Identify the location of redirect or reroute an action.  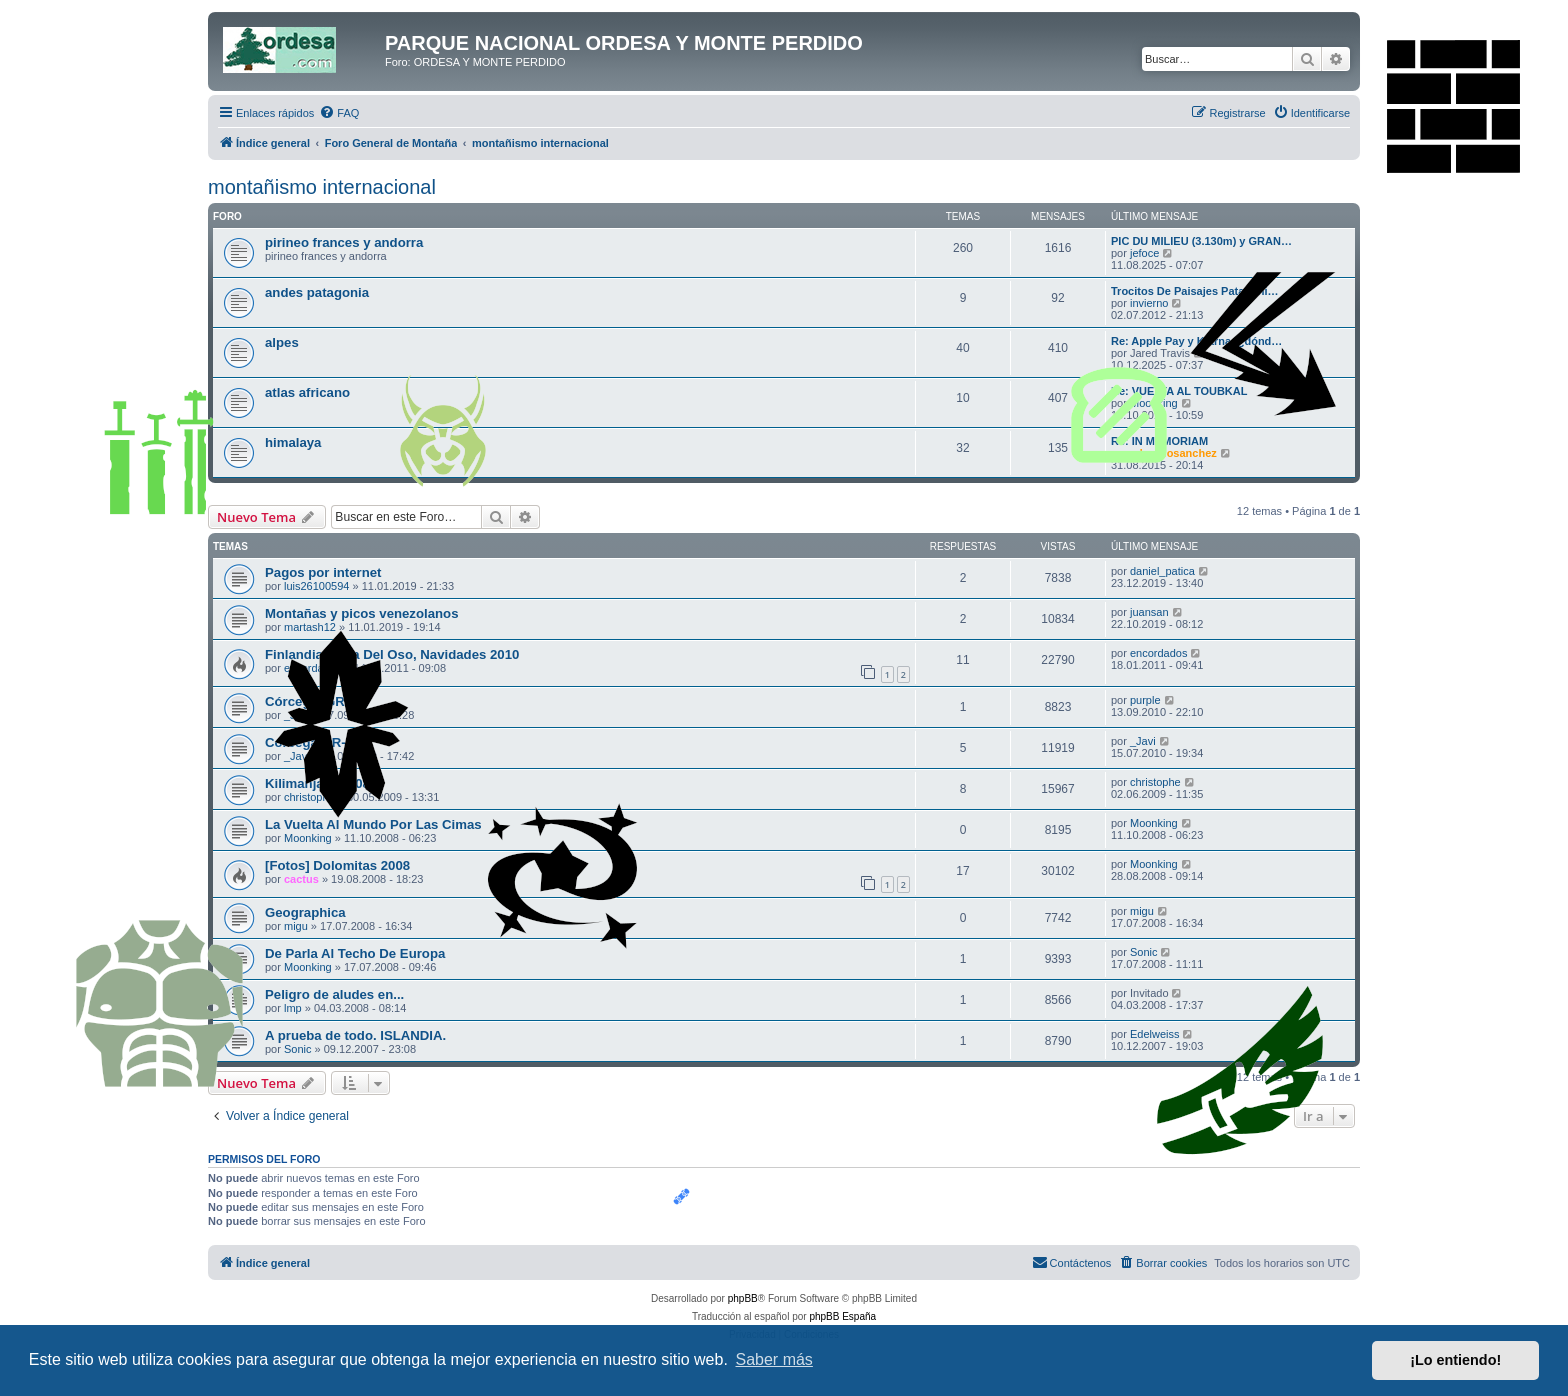
(1262, 343).